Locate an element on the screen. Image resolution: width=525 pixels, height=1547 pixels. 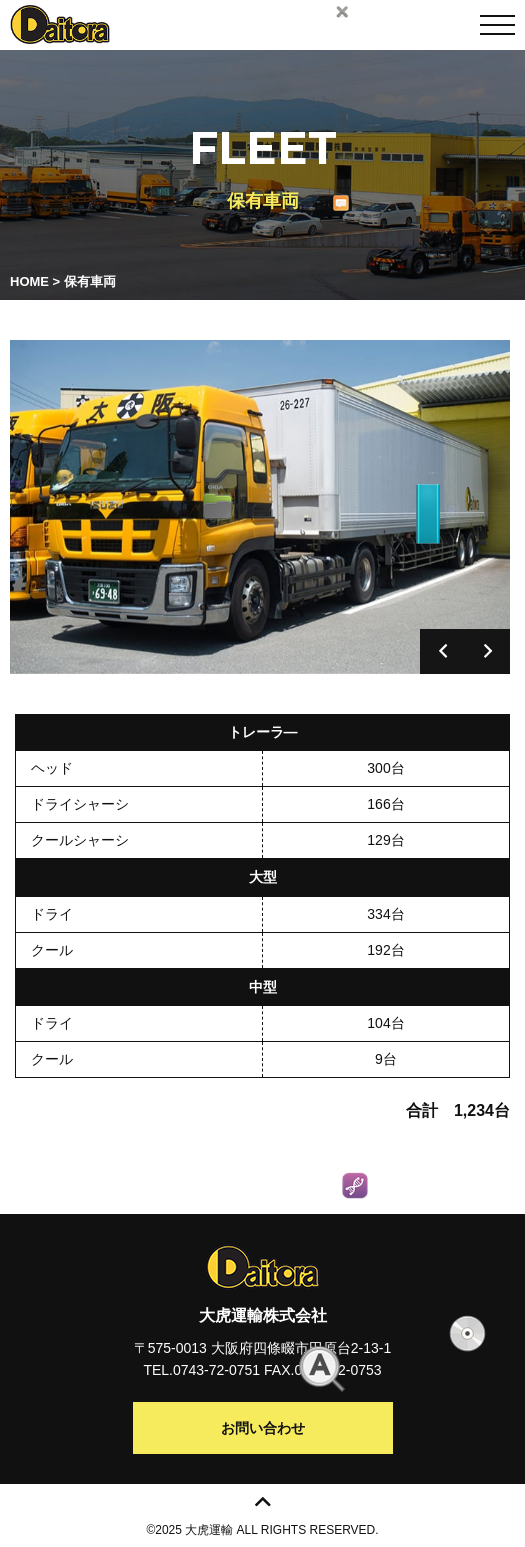
iPod nano device connected is located at coordinates (428, 515).